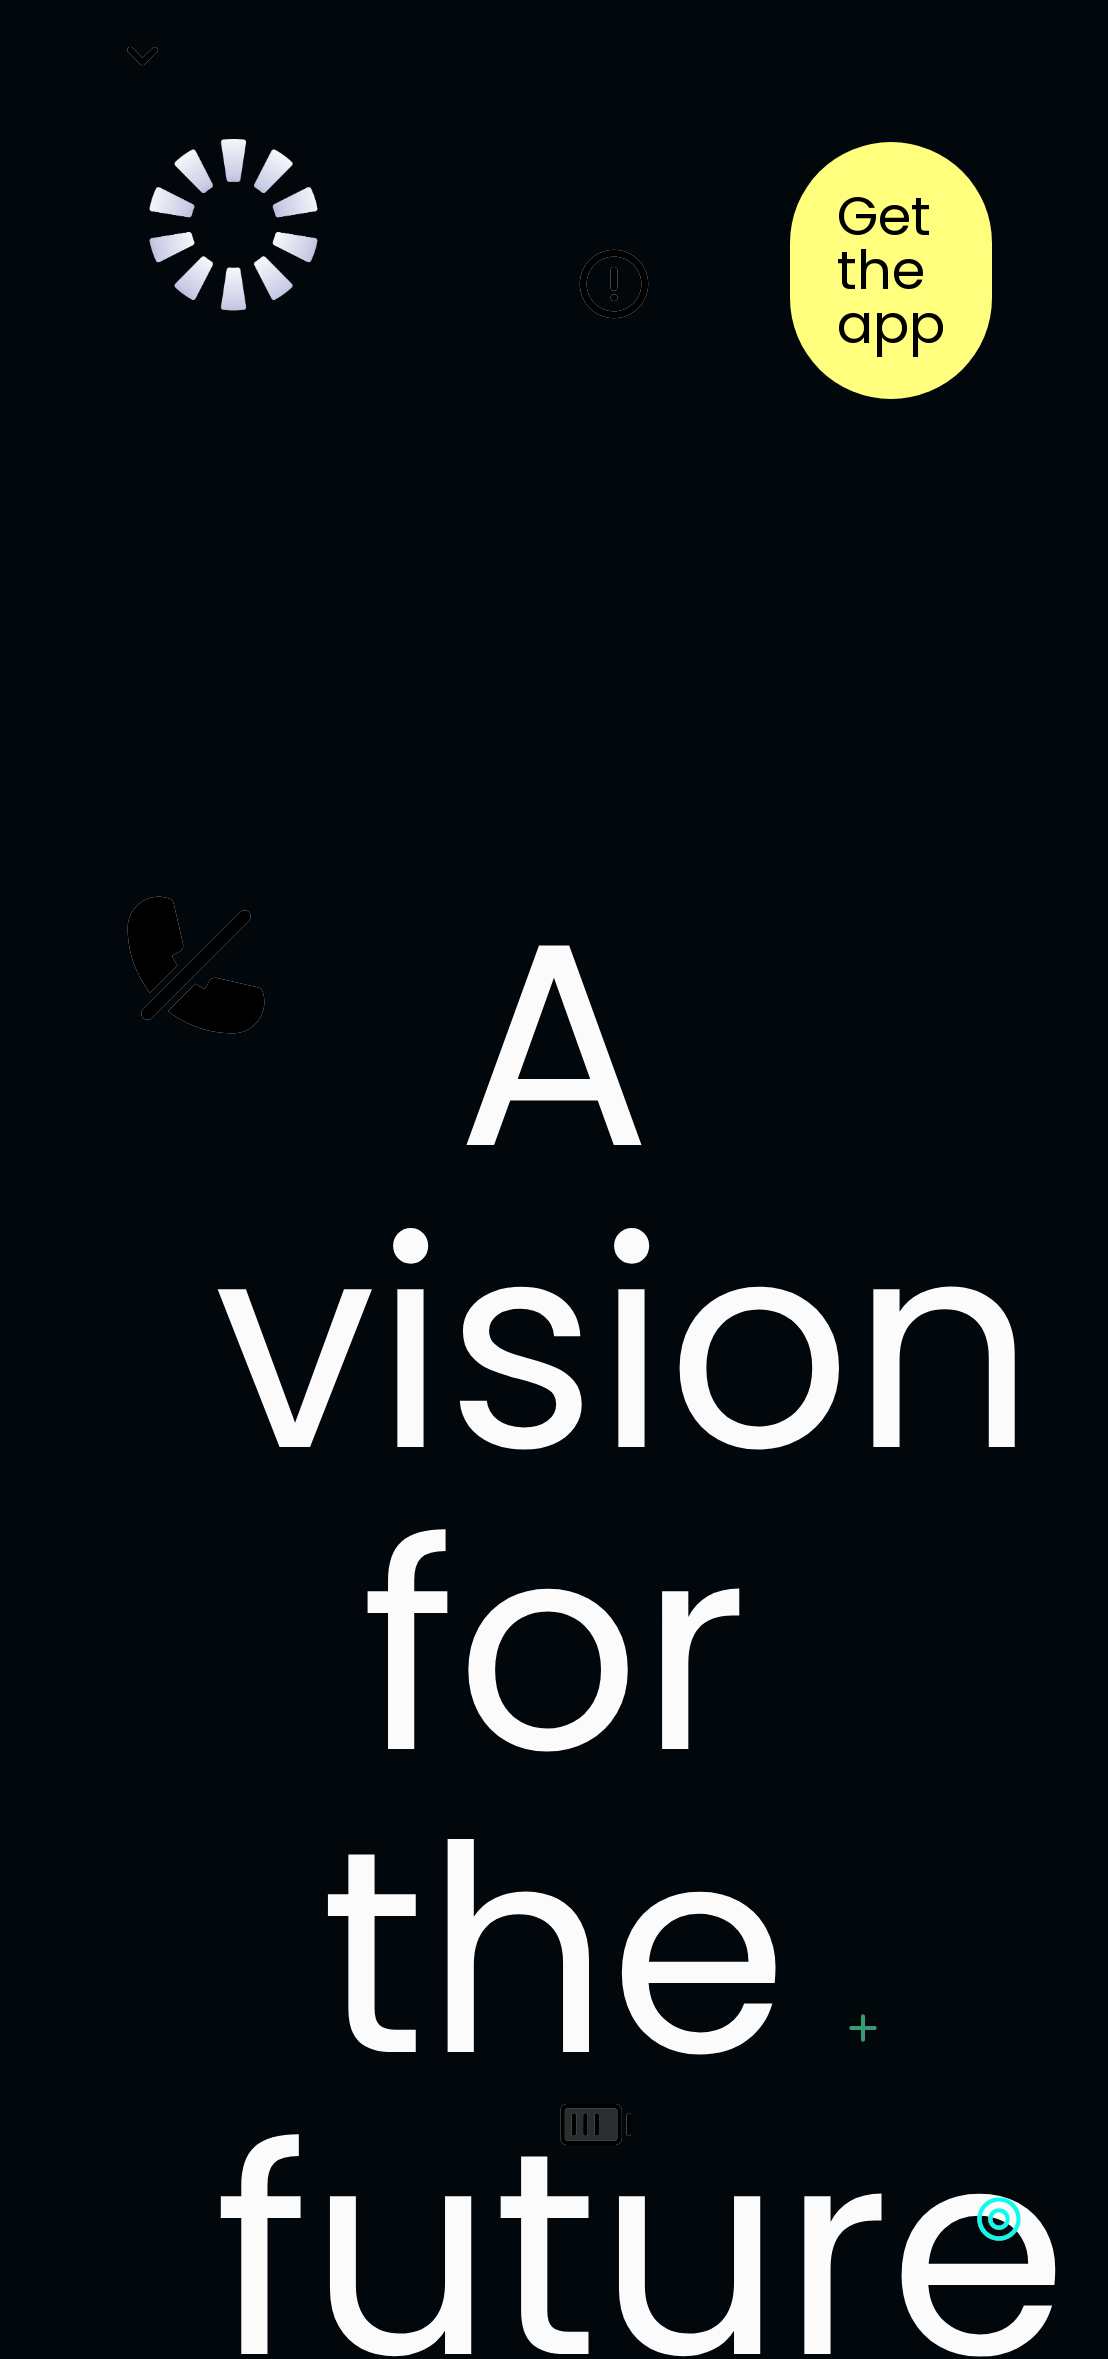  Describe the element at coordinates (614, 284) in the screenshot. I see `indicates a warning or alert status` at that location.